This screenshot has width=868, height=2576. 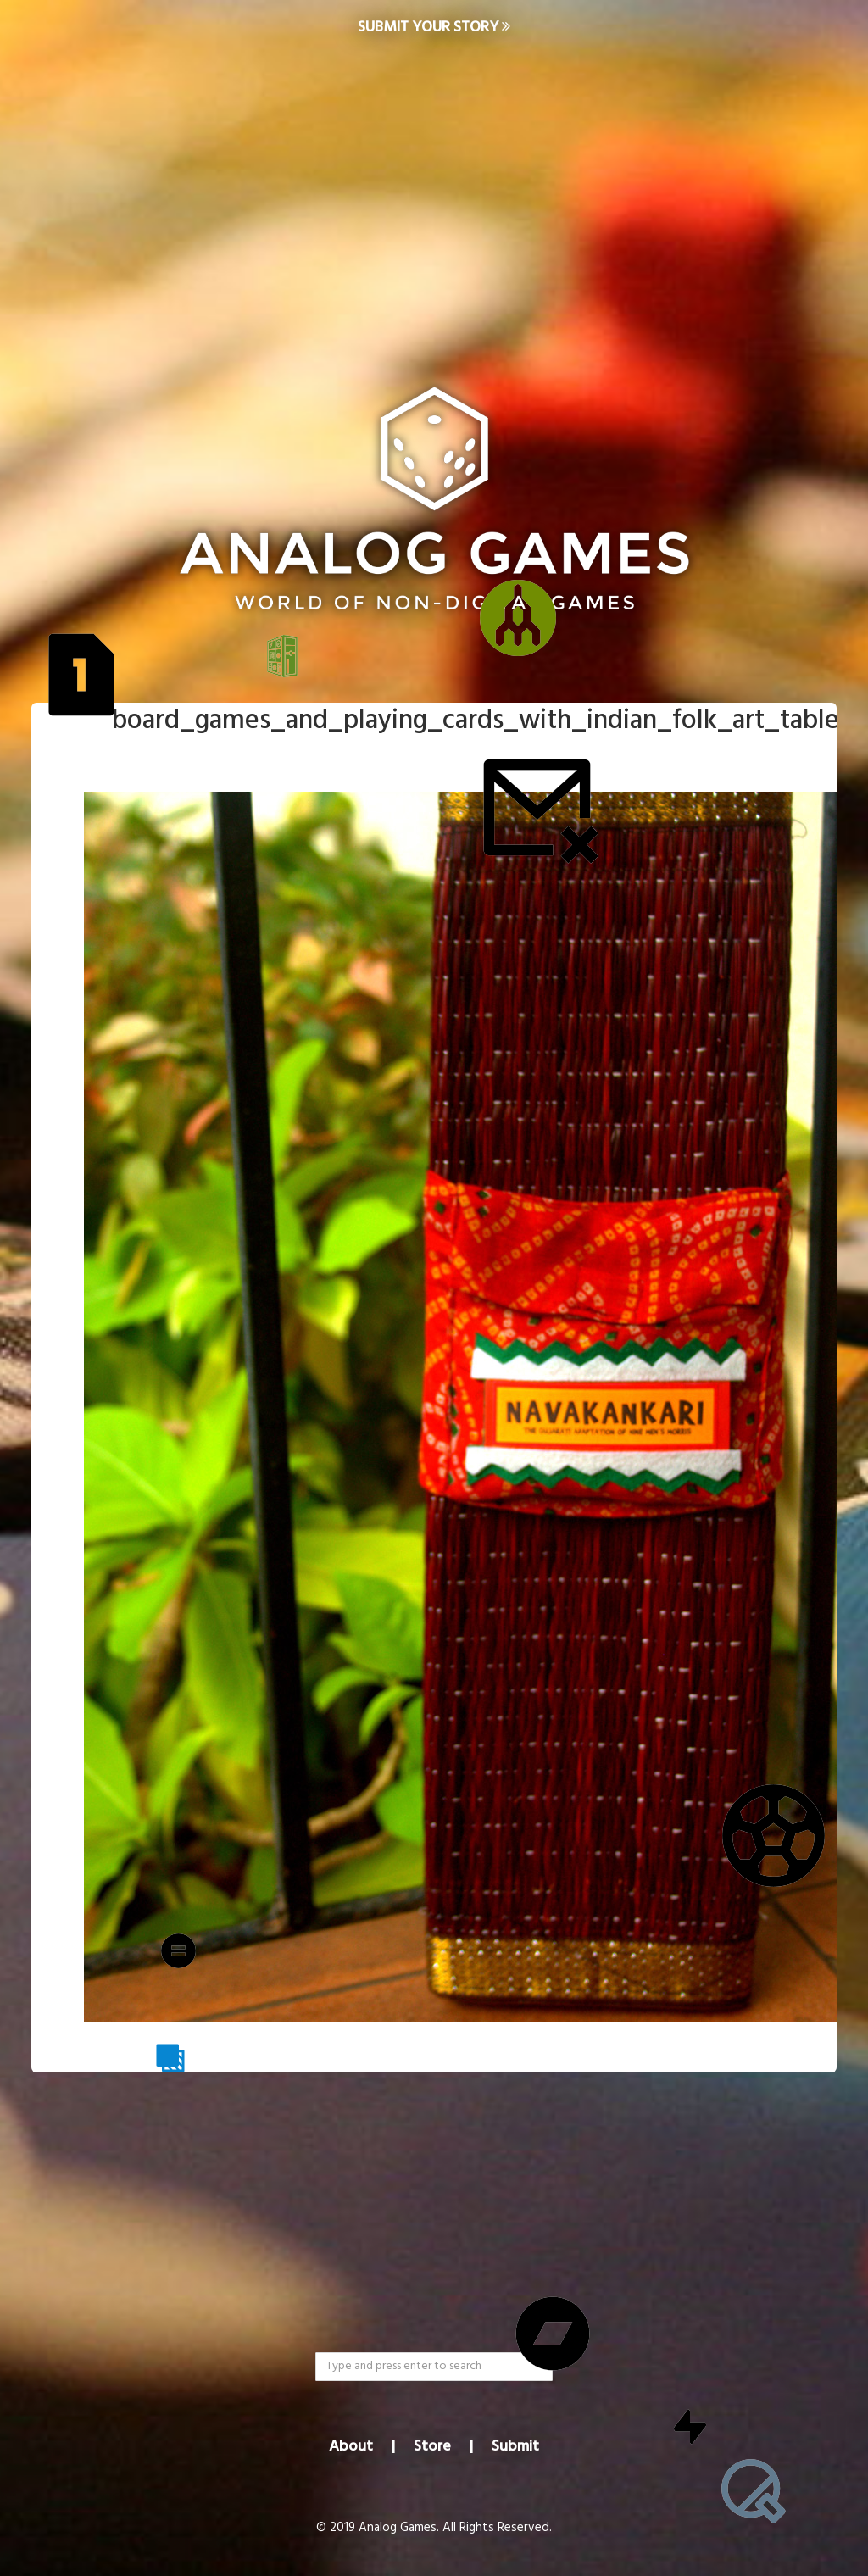 What do you see at coordinates (553, 2334) in the screenshot?
I see `open Bandcamp app` at bounding box center [553, 2334].